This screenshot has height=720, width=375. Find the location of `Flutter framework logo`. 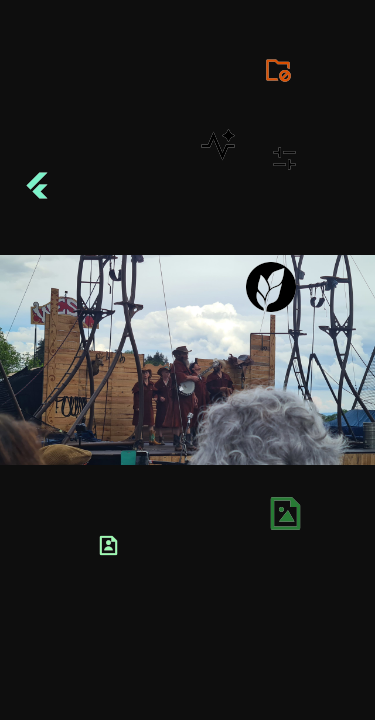

Flutter framework logo is located at coordinates (37, 185).